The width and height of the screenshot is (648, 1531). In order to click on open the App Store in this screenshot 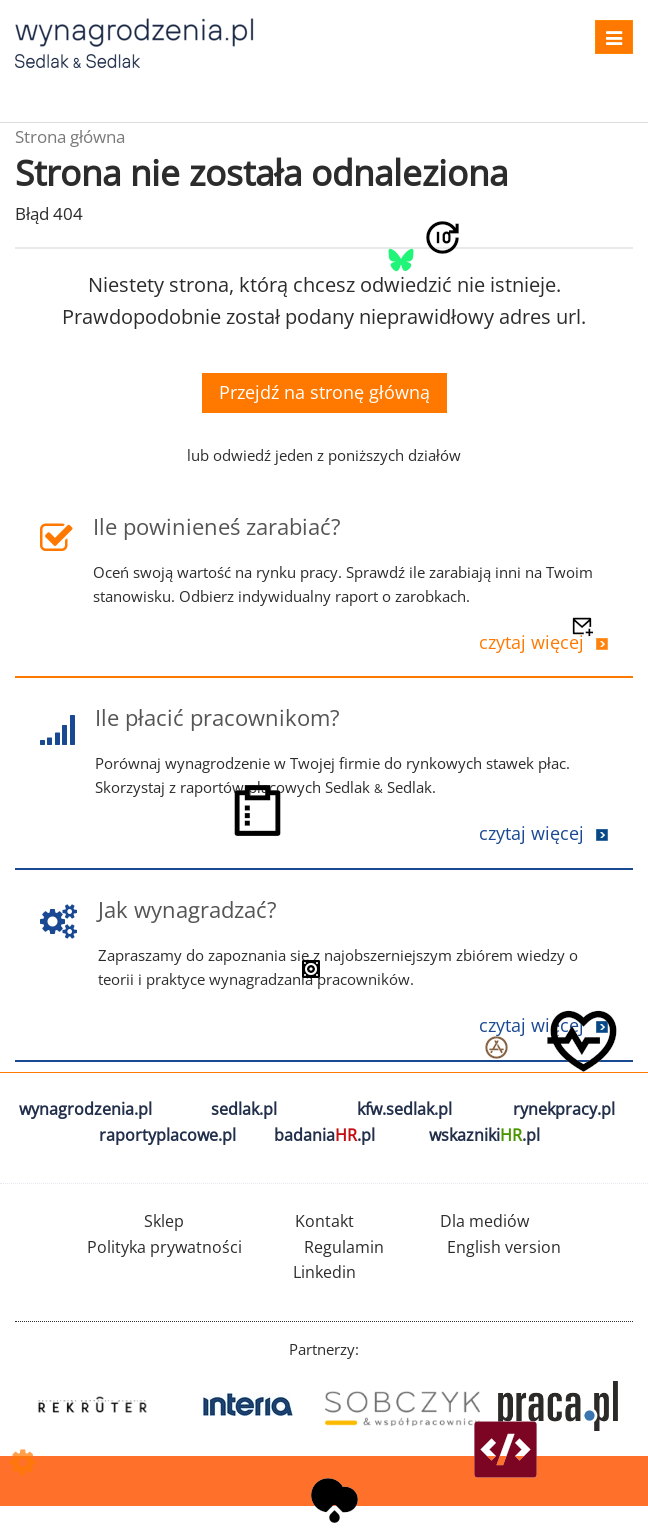, I will do `click(496, 1047)`.